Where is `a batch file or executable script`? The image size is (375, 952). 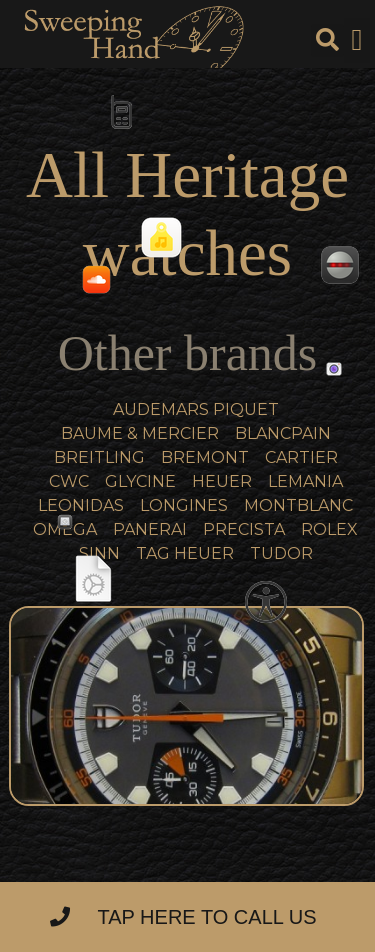 a batch file or executable script is located at coordinates (93, 579).